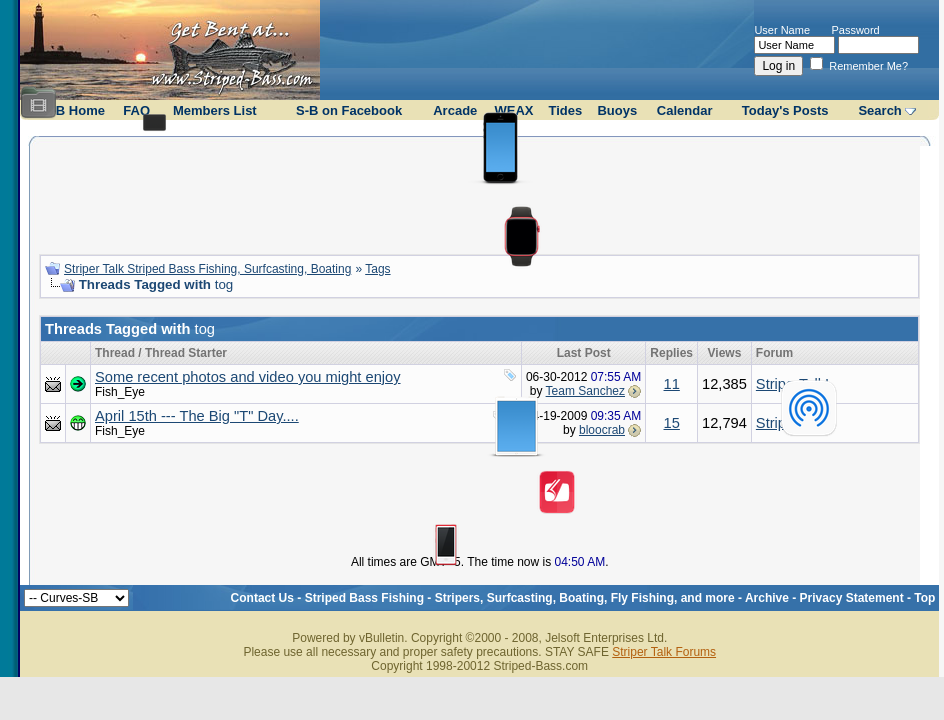 The height and width of the screenshot is (720, 944). Describe the element at coordinates (38, 101) in the screenshot. I see `open videos folder` at that location.